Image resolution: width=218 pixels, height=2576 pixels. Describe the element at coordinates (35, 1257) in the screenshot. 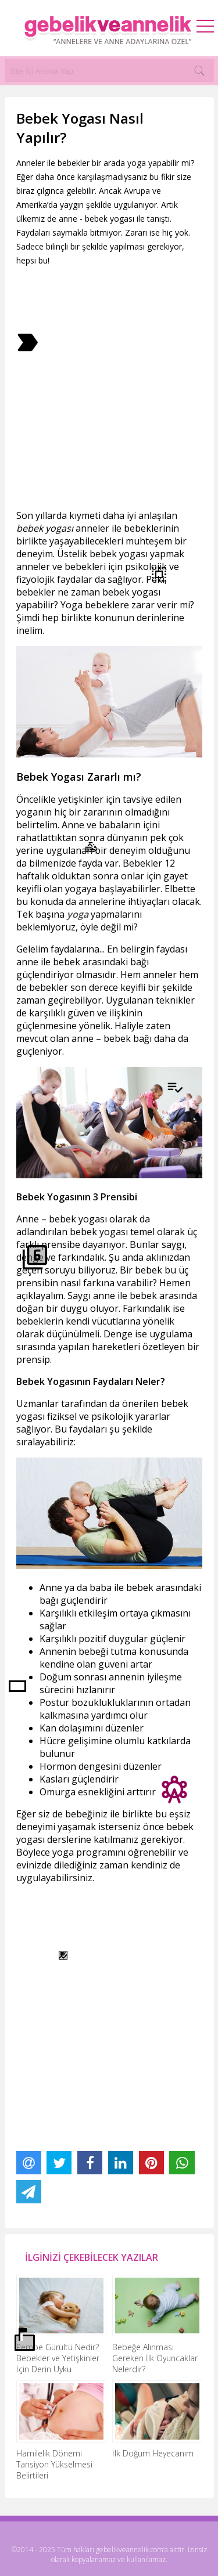

I see `filter option 6 in a series of image filters` at that location.